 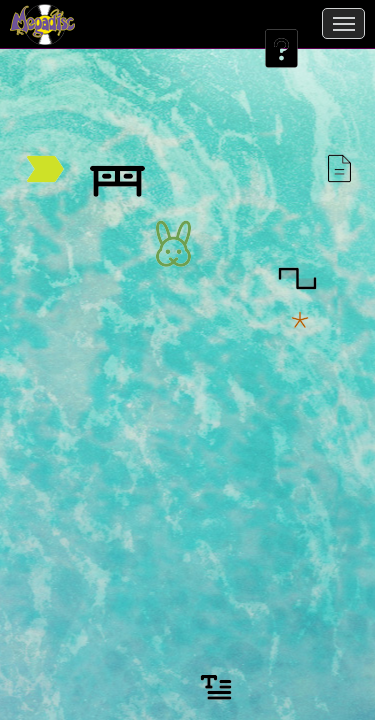 I want to click on access help or FAQ section, so click(x=281, y=48).